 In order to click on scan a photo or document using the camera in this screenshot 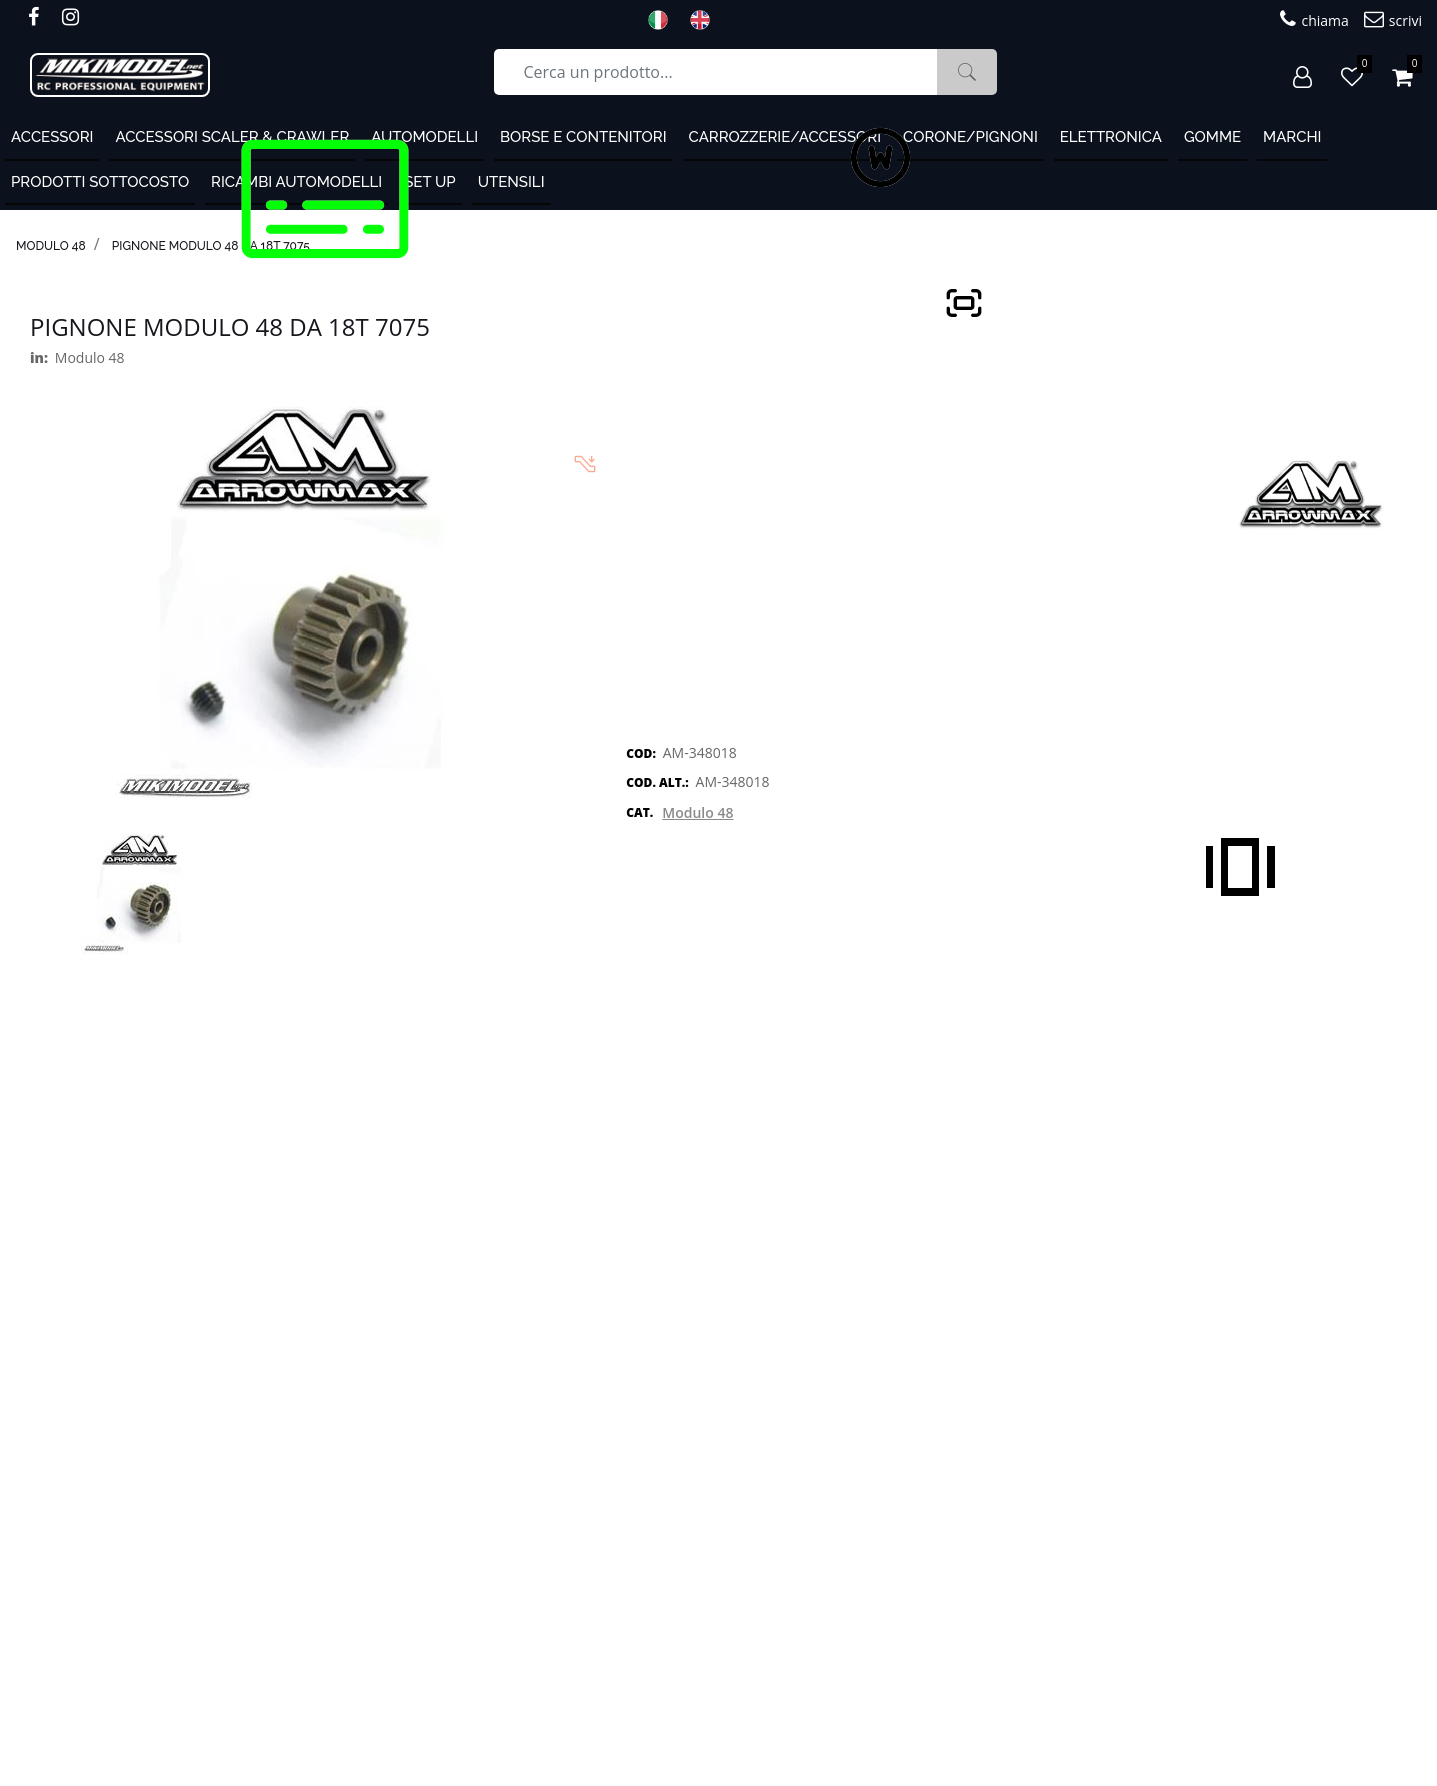, I will do `click(964, 303)`.